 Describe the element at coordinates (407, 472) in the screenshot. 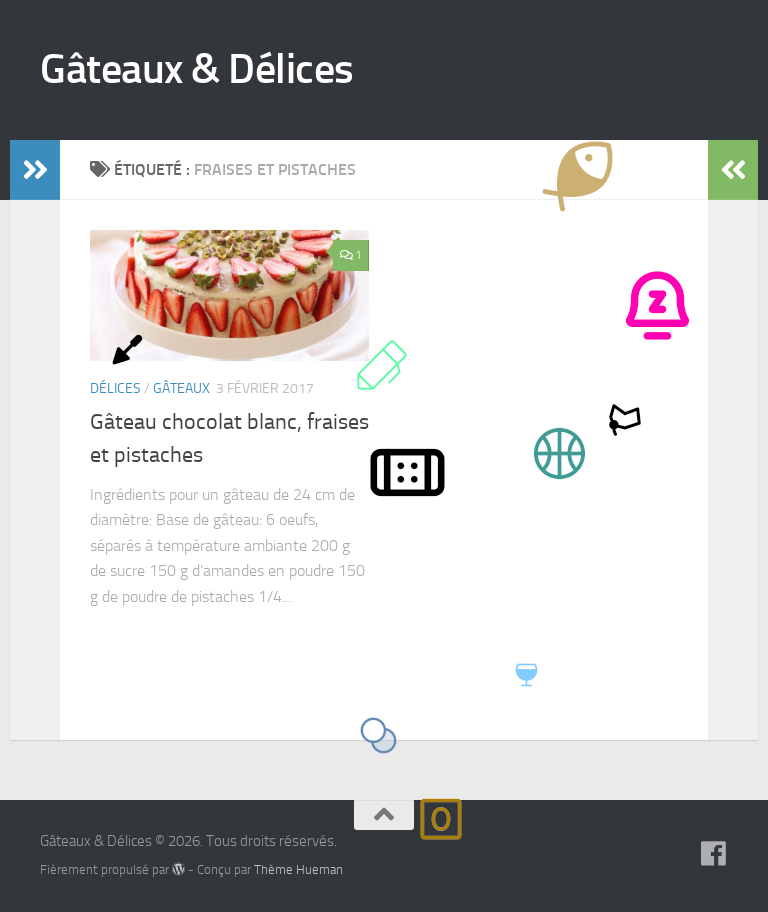

I see `access first aid or medical resources` at that location.